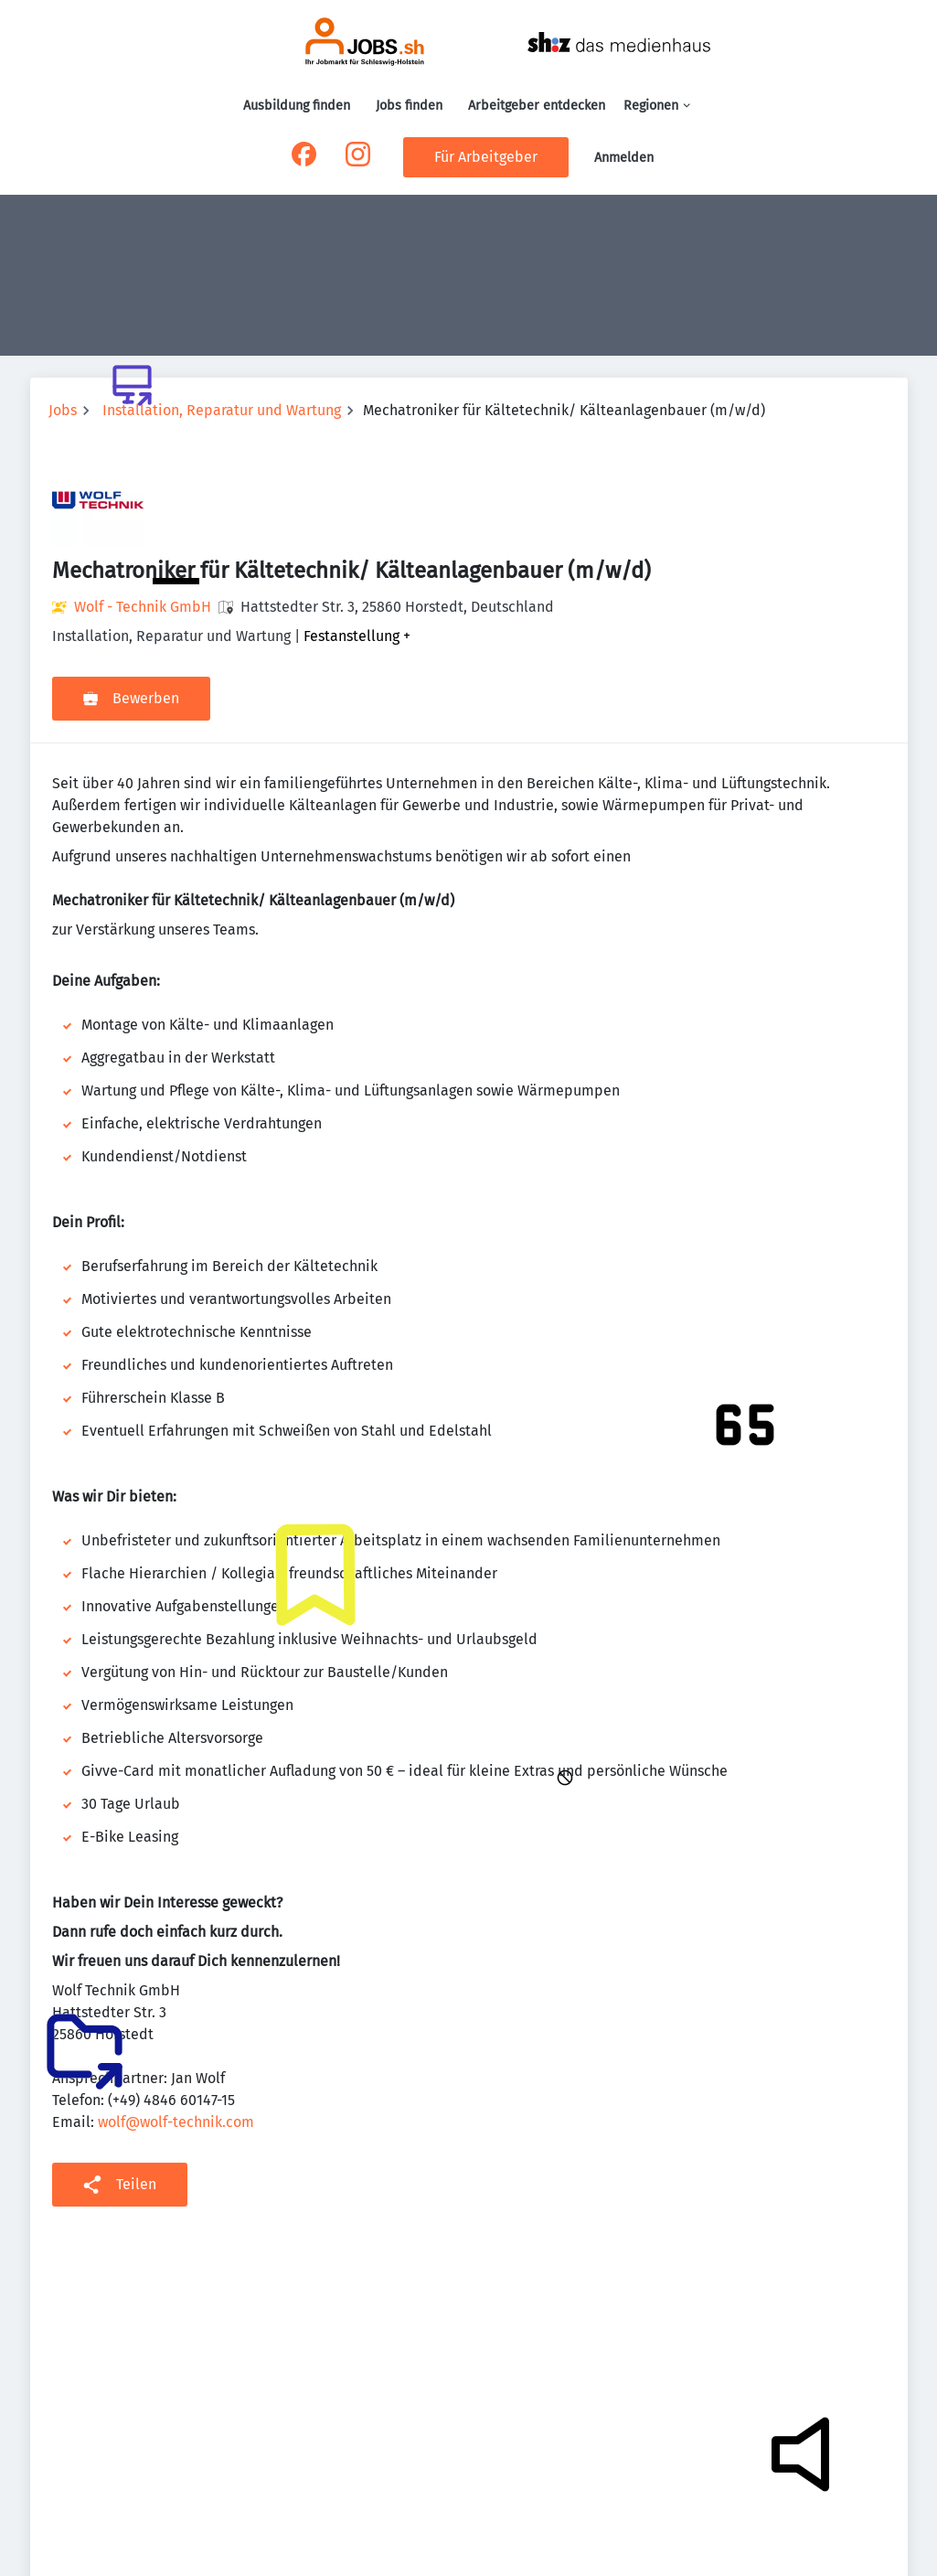 The height and width of the screenshot is (2576, 937). I want to click on displays the number 65 as a label or badge, so click(745, 1425).